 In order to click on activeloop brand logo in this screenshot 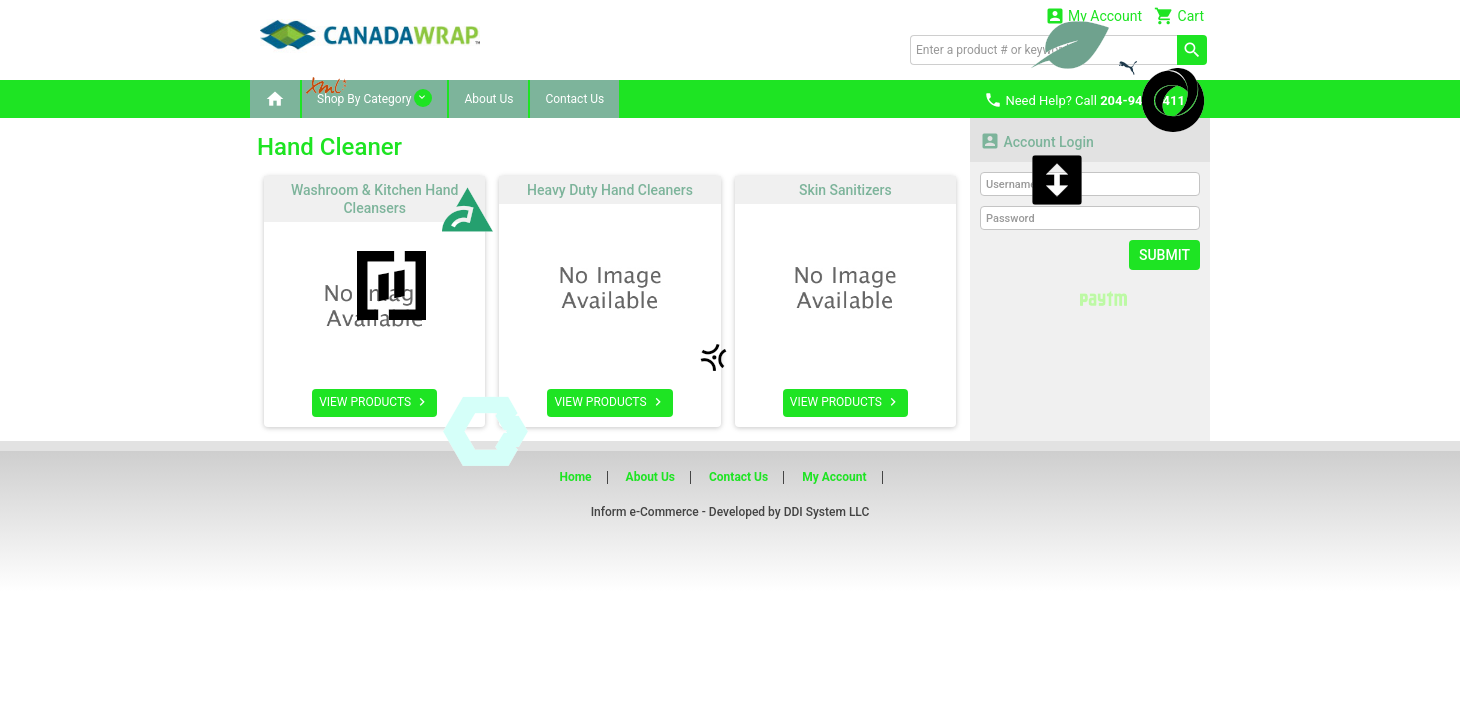, I will do `click(1173, 100)`.